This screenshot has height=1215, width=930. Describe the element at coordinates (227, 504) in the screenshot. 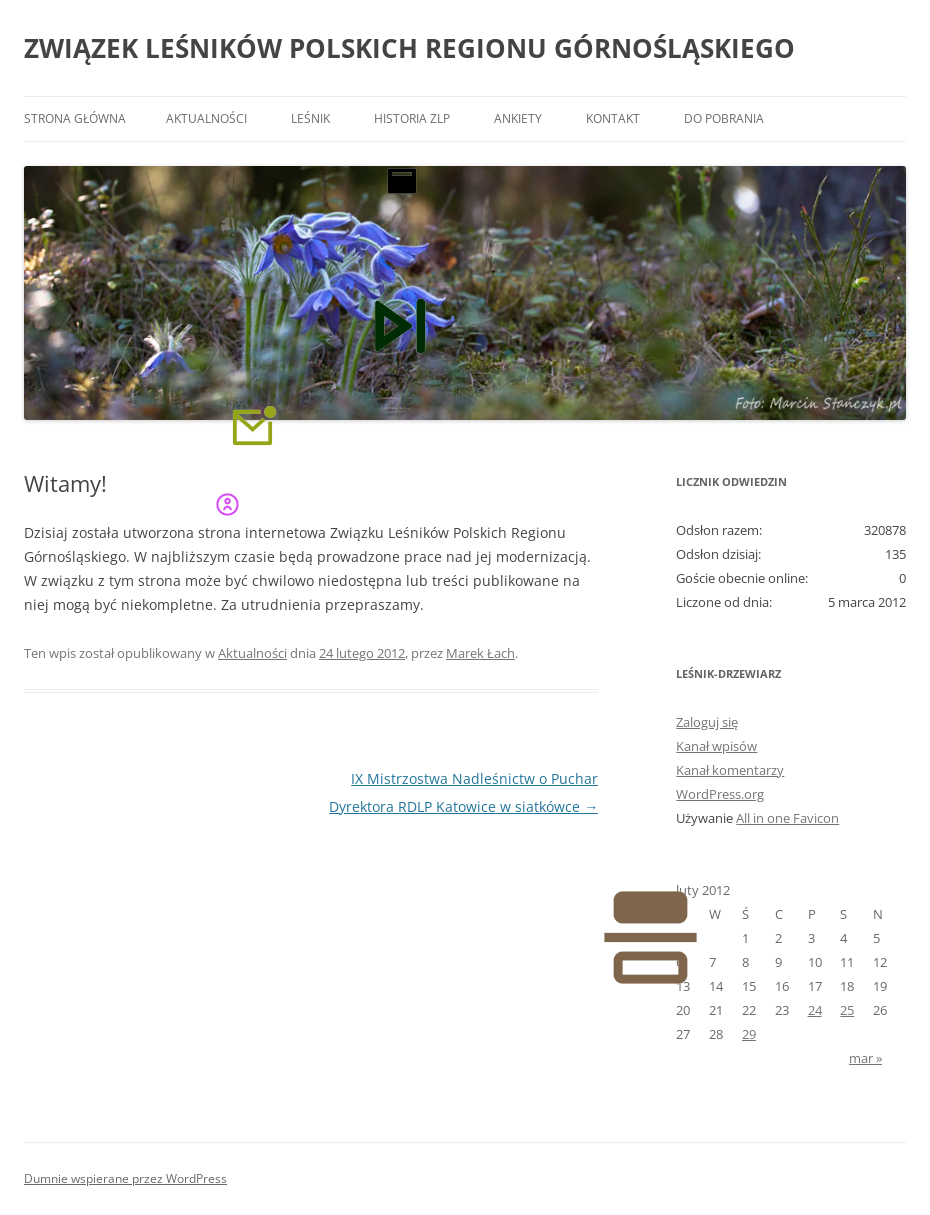

I see `access your account or profile` at that location.